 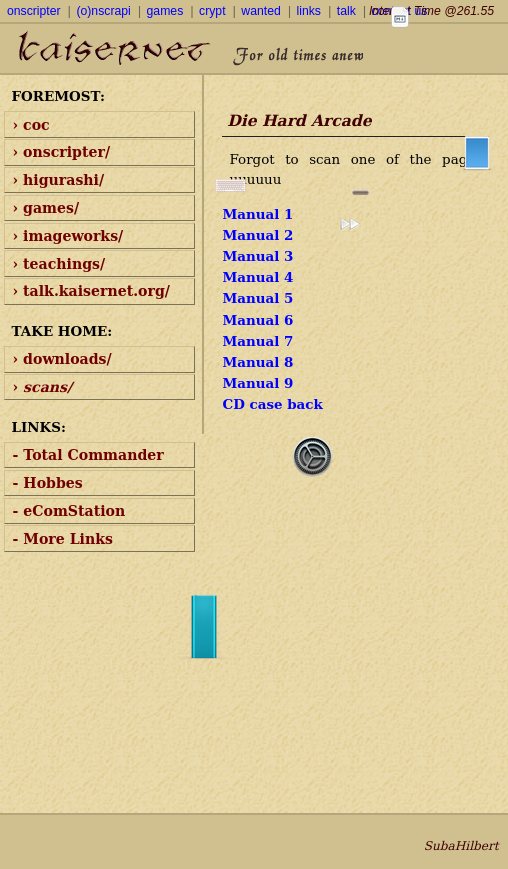 I want to click on a markdown text file, so click(x=400, y=17).